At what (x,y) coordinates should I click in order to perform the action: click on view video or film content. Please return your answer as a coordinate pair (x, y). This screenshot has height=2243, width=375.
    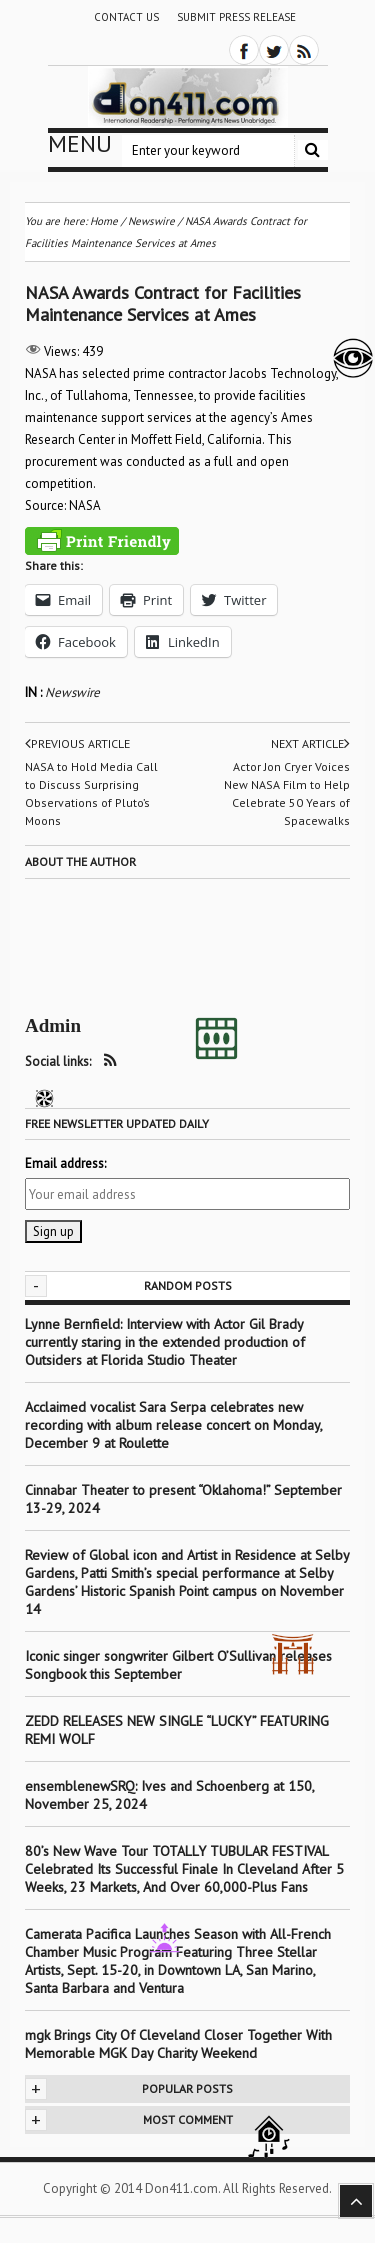
    Looking at the image, I should click on (216, 1038).